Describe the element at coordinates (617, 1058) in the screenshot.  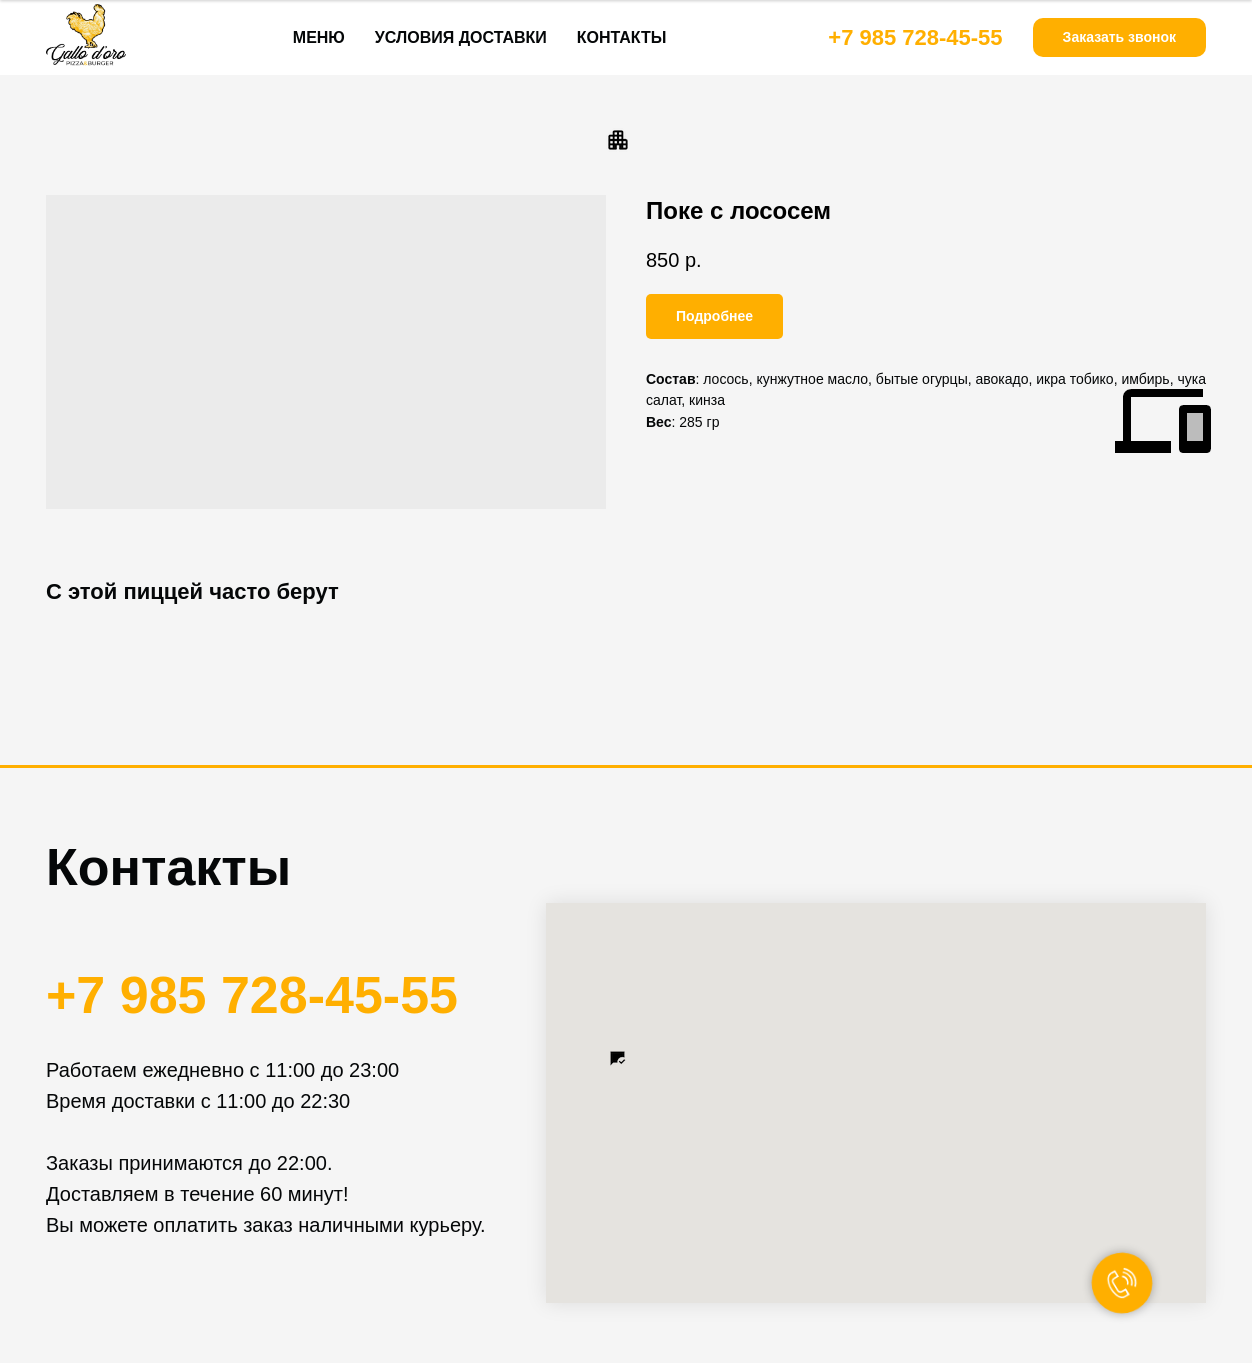
I see `message has been read` at that location.